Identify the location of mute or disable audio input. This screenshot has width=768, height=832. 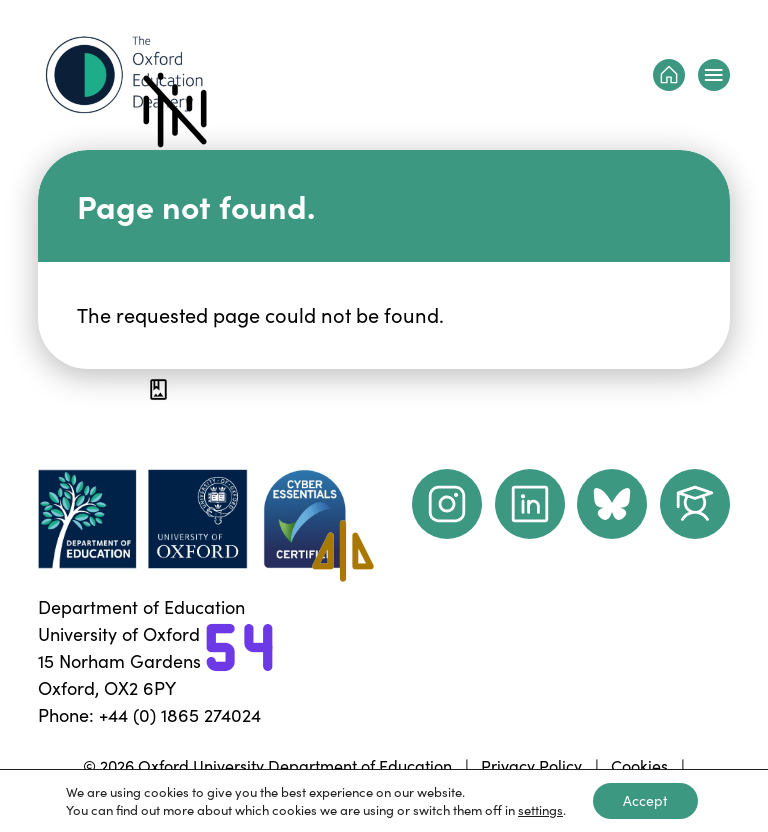
(175, 110).